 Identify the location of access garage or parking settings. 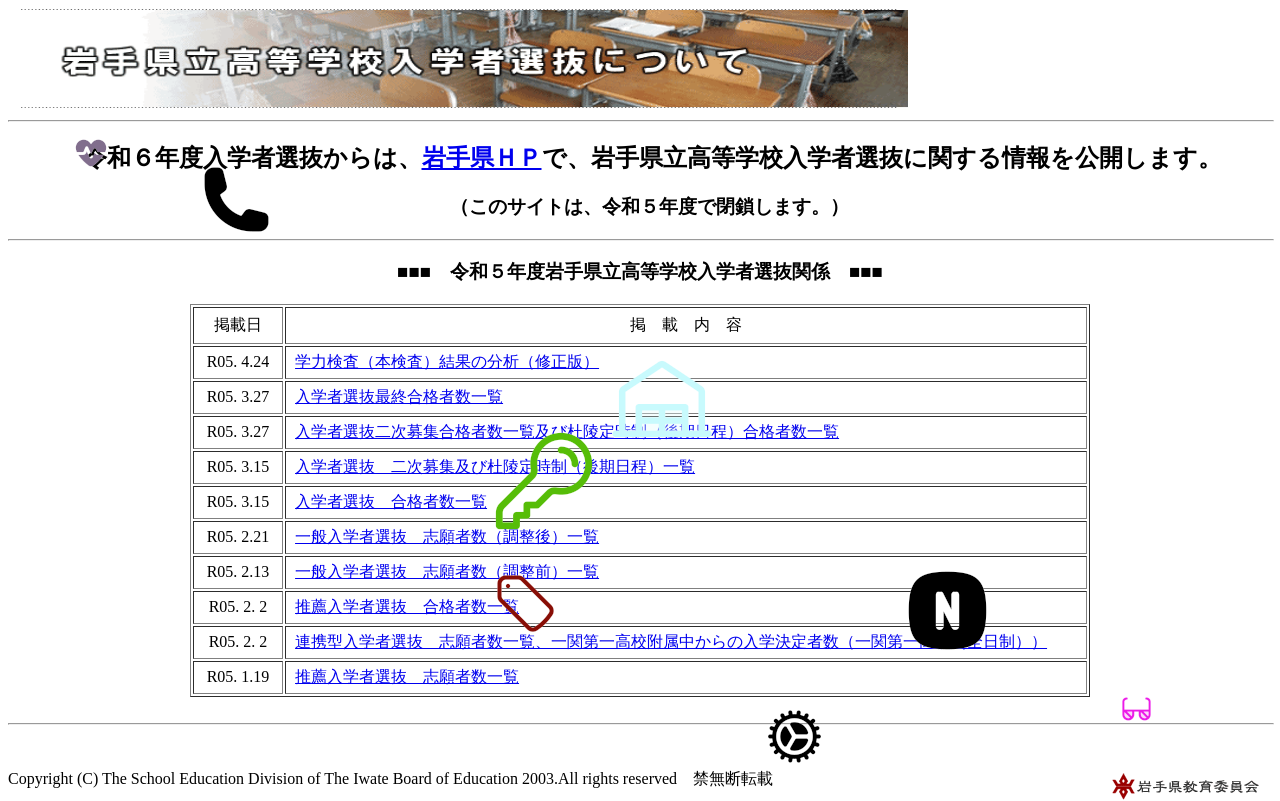
(662, 404).